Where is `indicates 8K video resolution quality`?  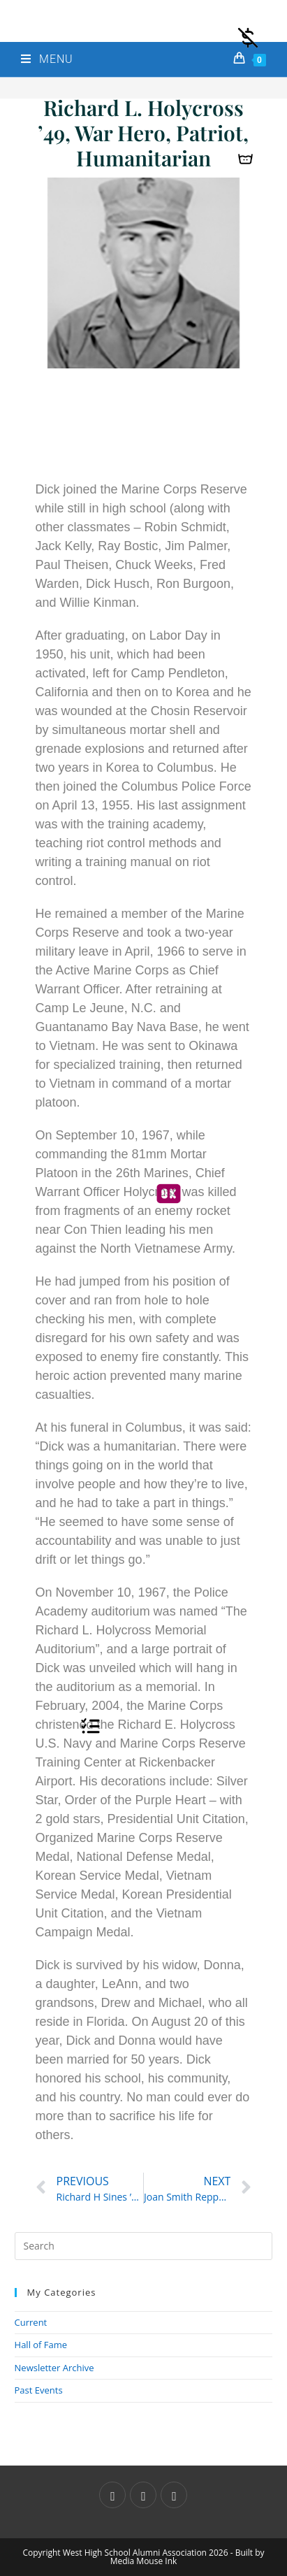
indicates 8K video resolution quality is located at coordinates (168, 1193).